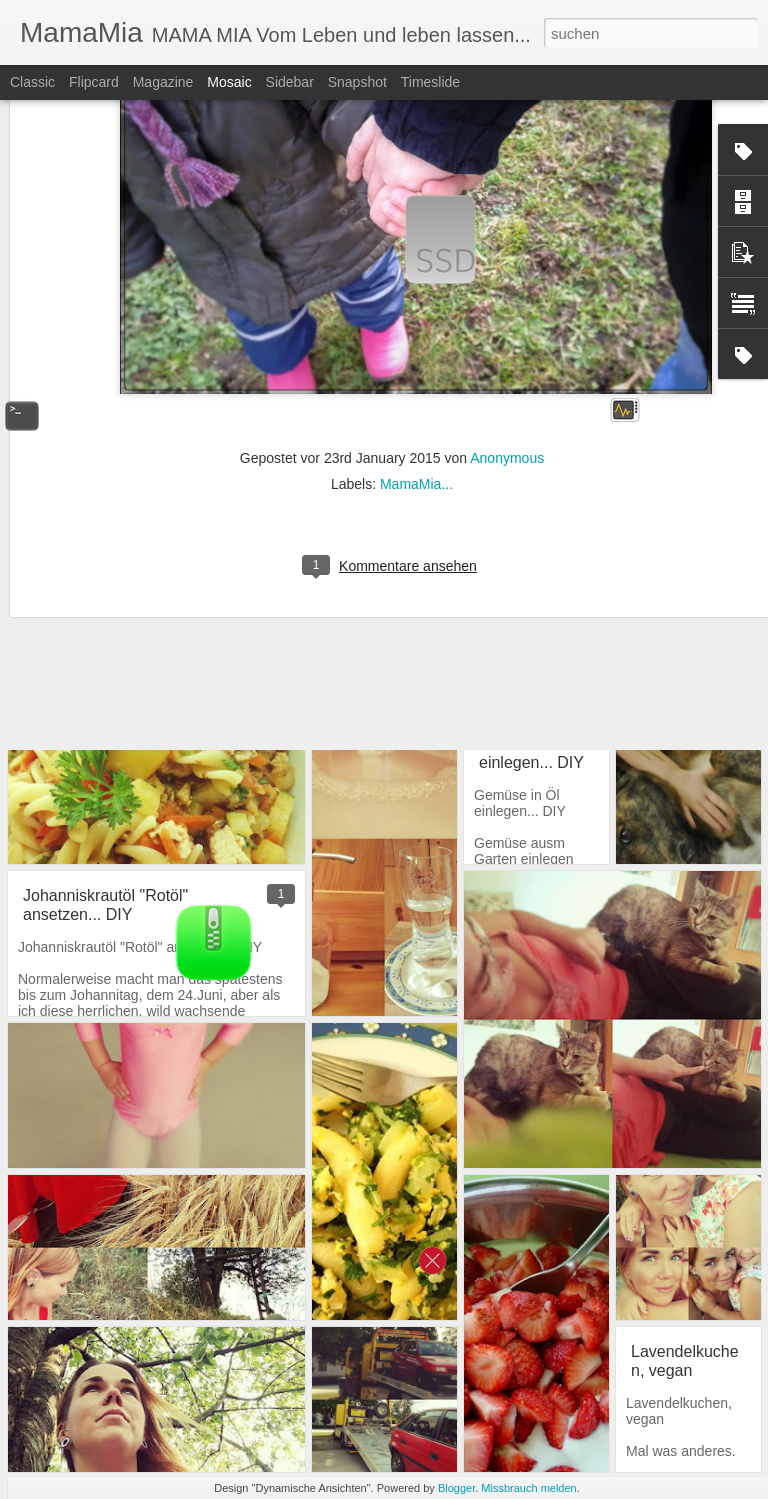 Image resolution: width=768 pixels, height=1499 pixels. What do you see at coordinates (432, 1260) in the screenshot?
I see `indicates an Insync synchronization error` at bounding box center [432, 1260].